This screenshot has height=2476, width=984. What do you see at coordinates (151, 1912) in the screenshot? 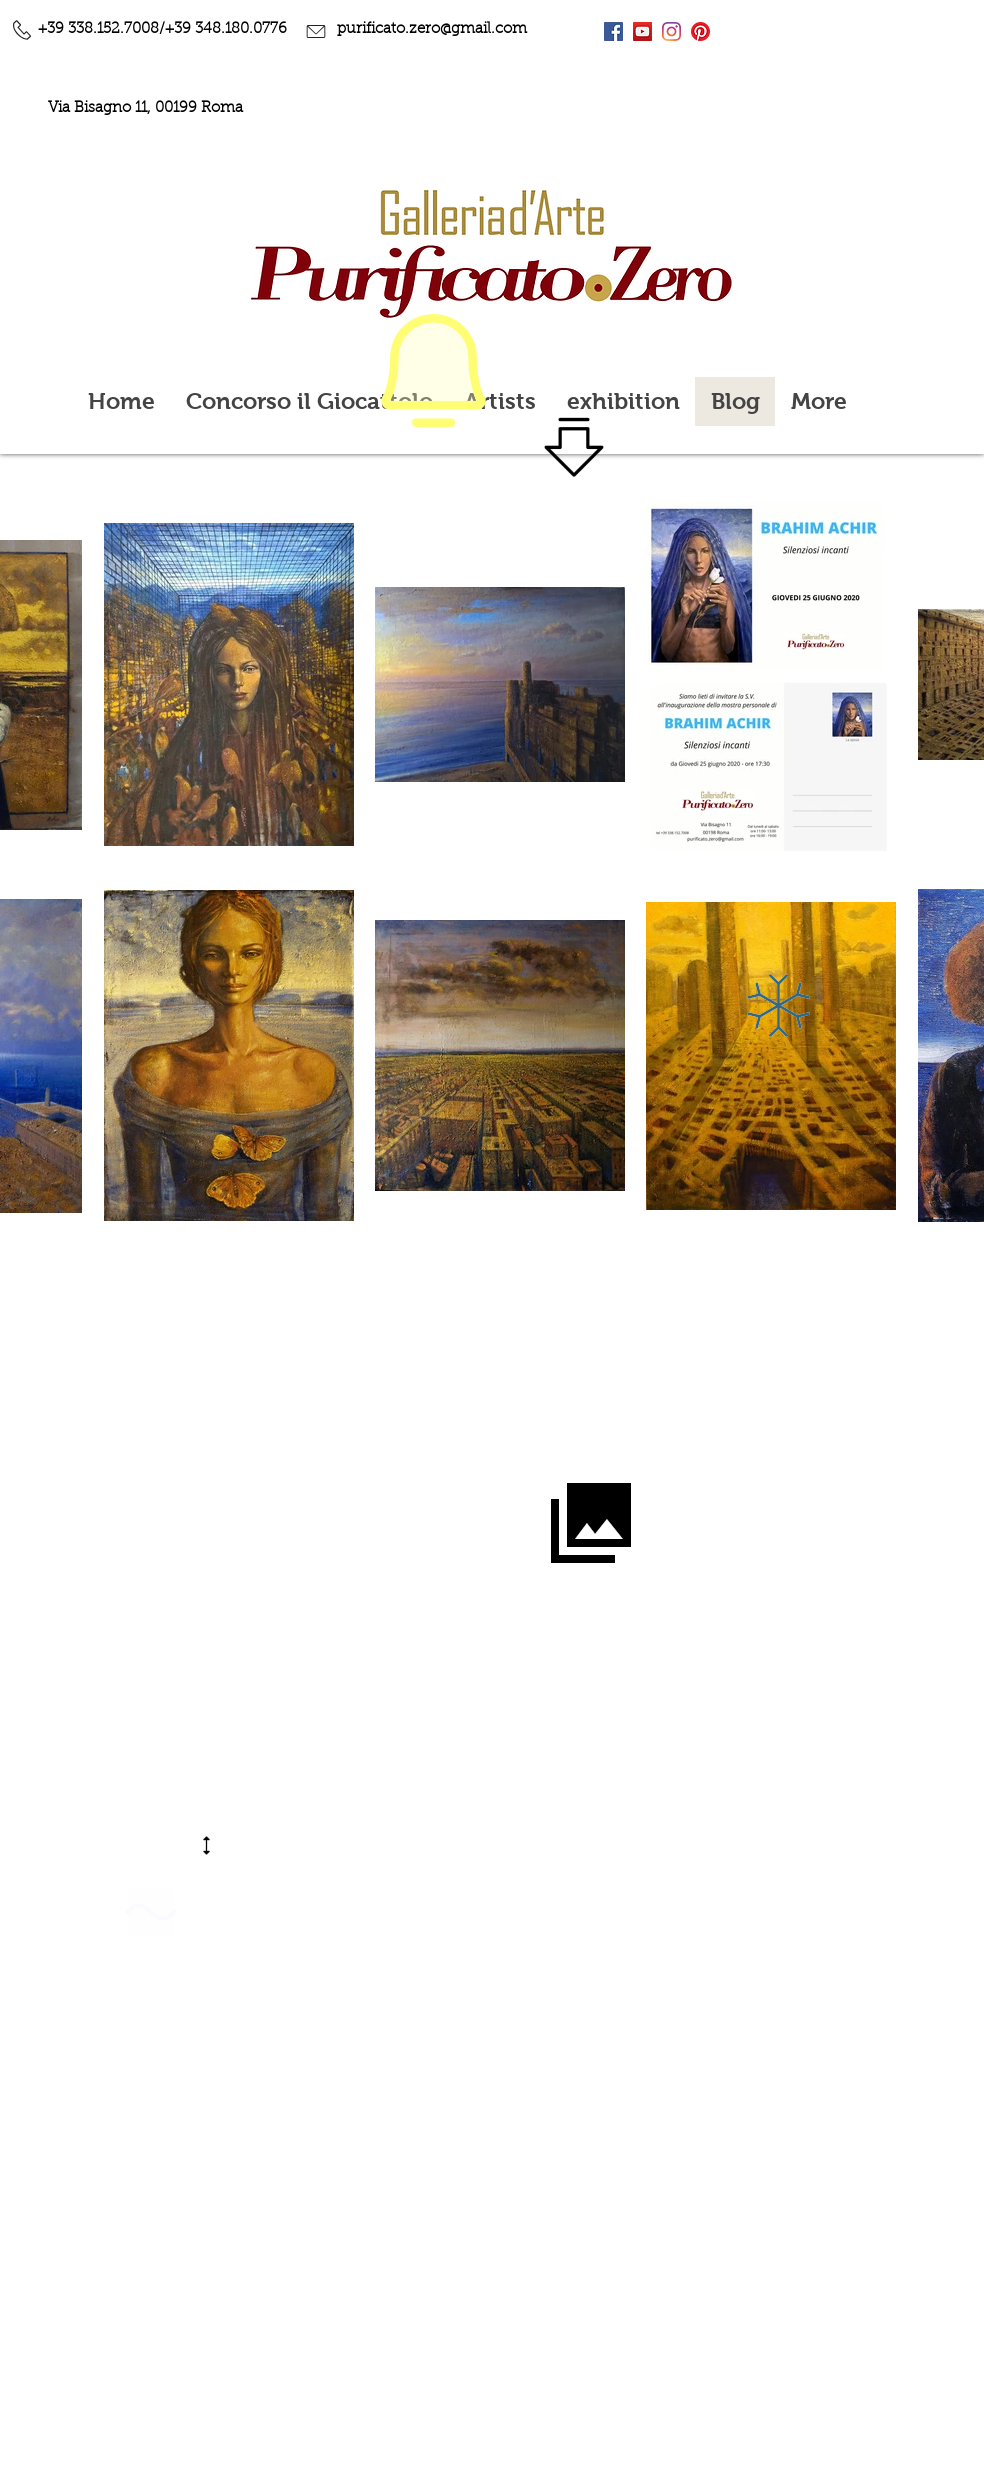
I see `indicates approximate or similar value` at bounding box center [151, 1912].